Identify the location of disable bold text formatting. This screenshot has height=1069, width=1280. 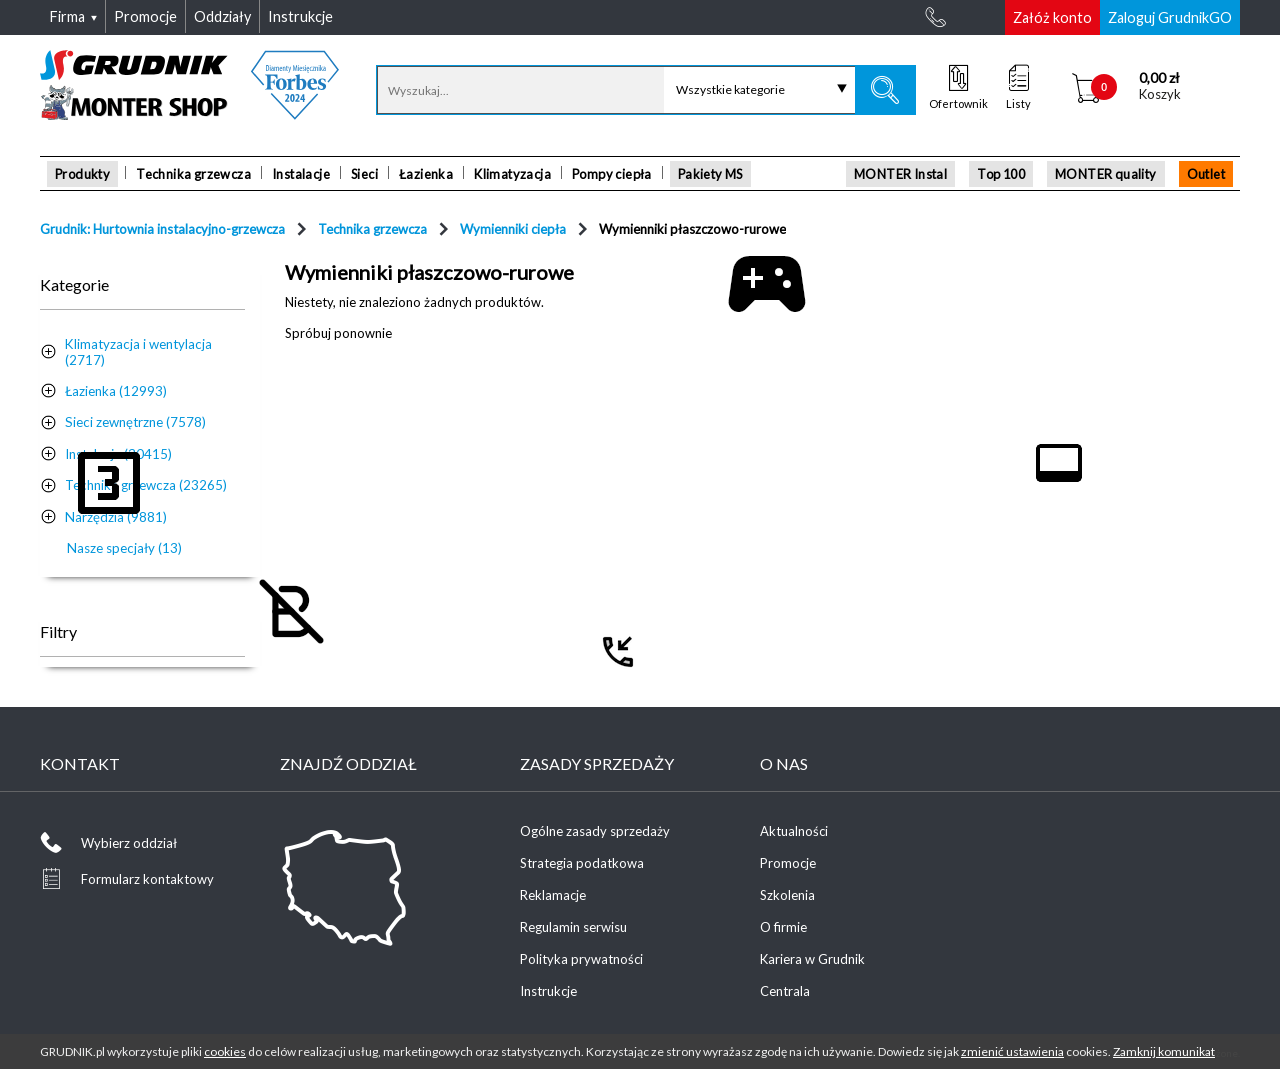
(291, 611).